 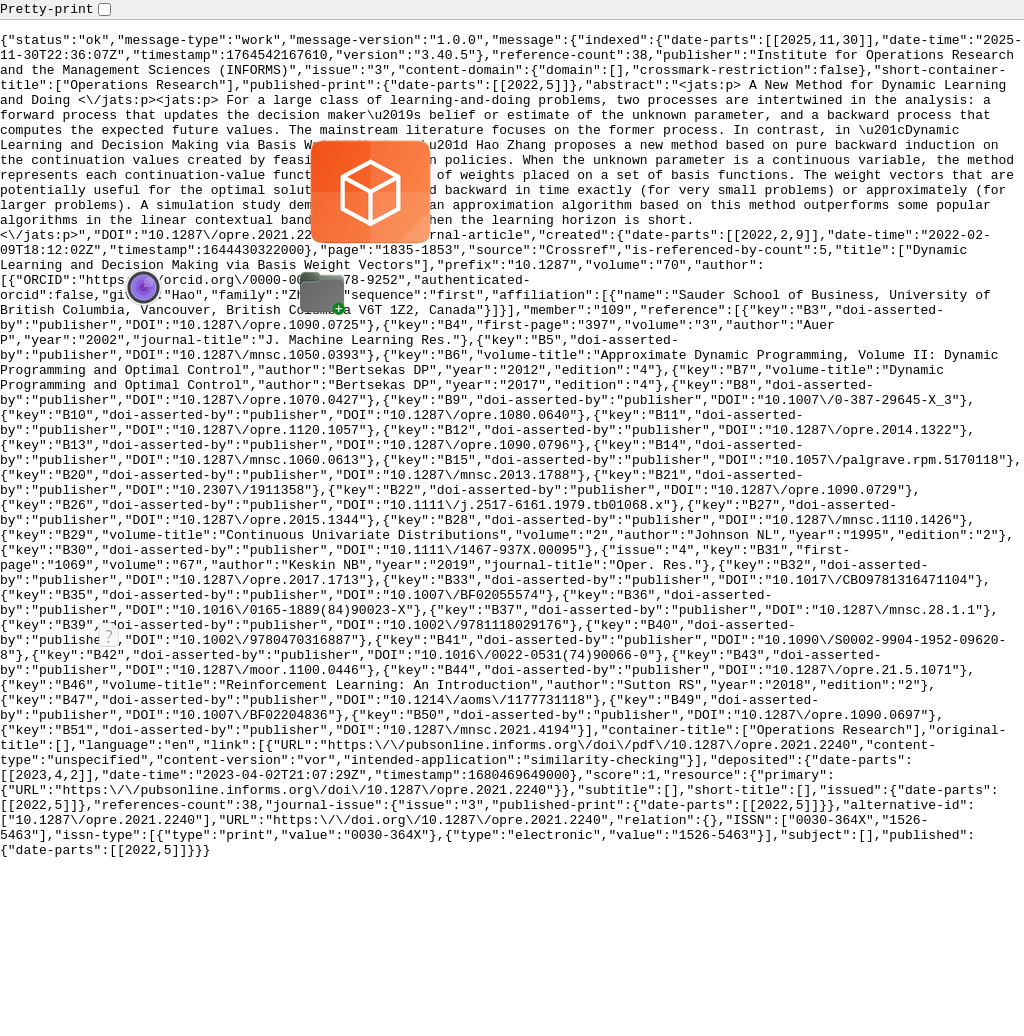 What do you see at coordinates (322, 292) in the screenshot?
I see `create a new folder` at bounding box center [322, 292].